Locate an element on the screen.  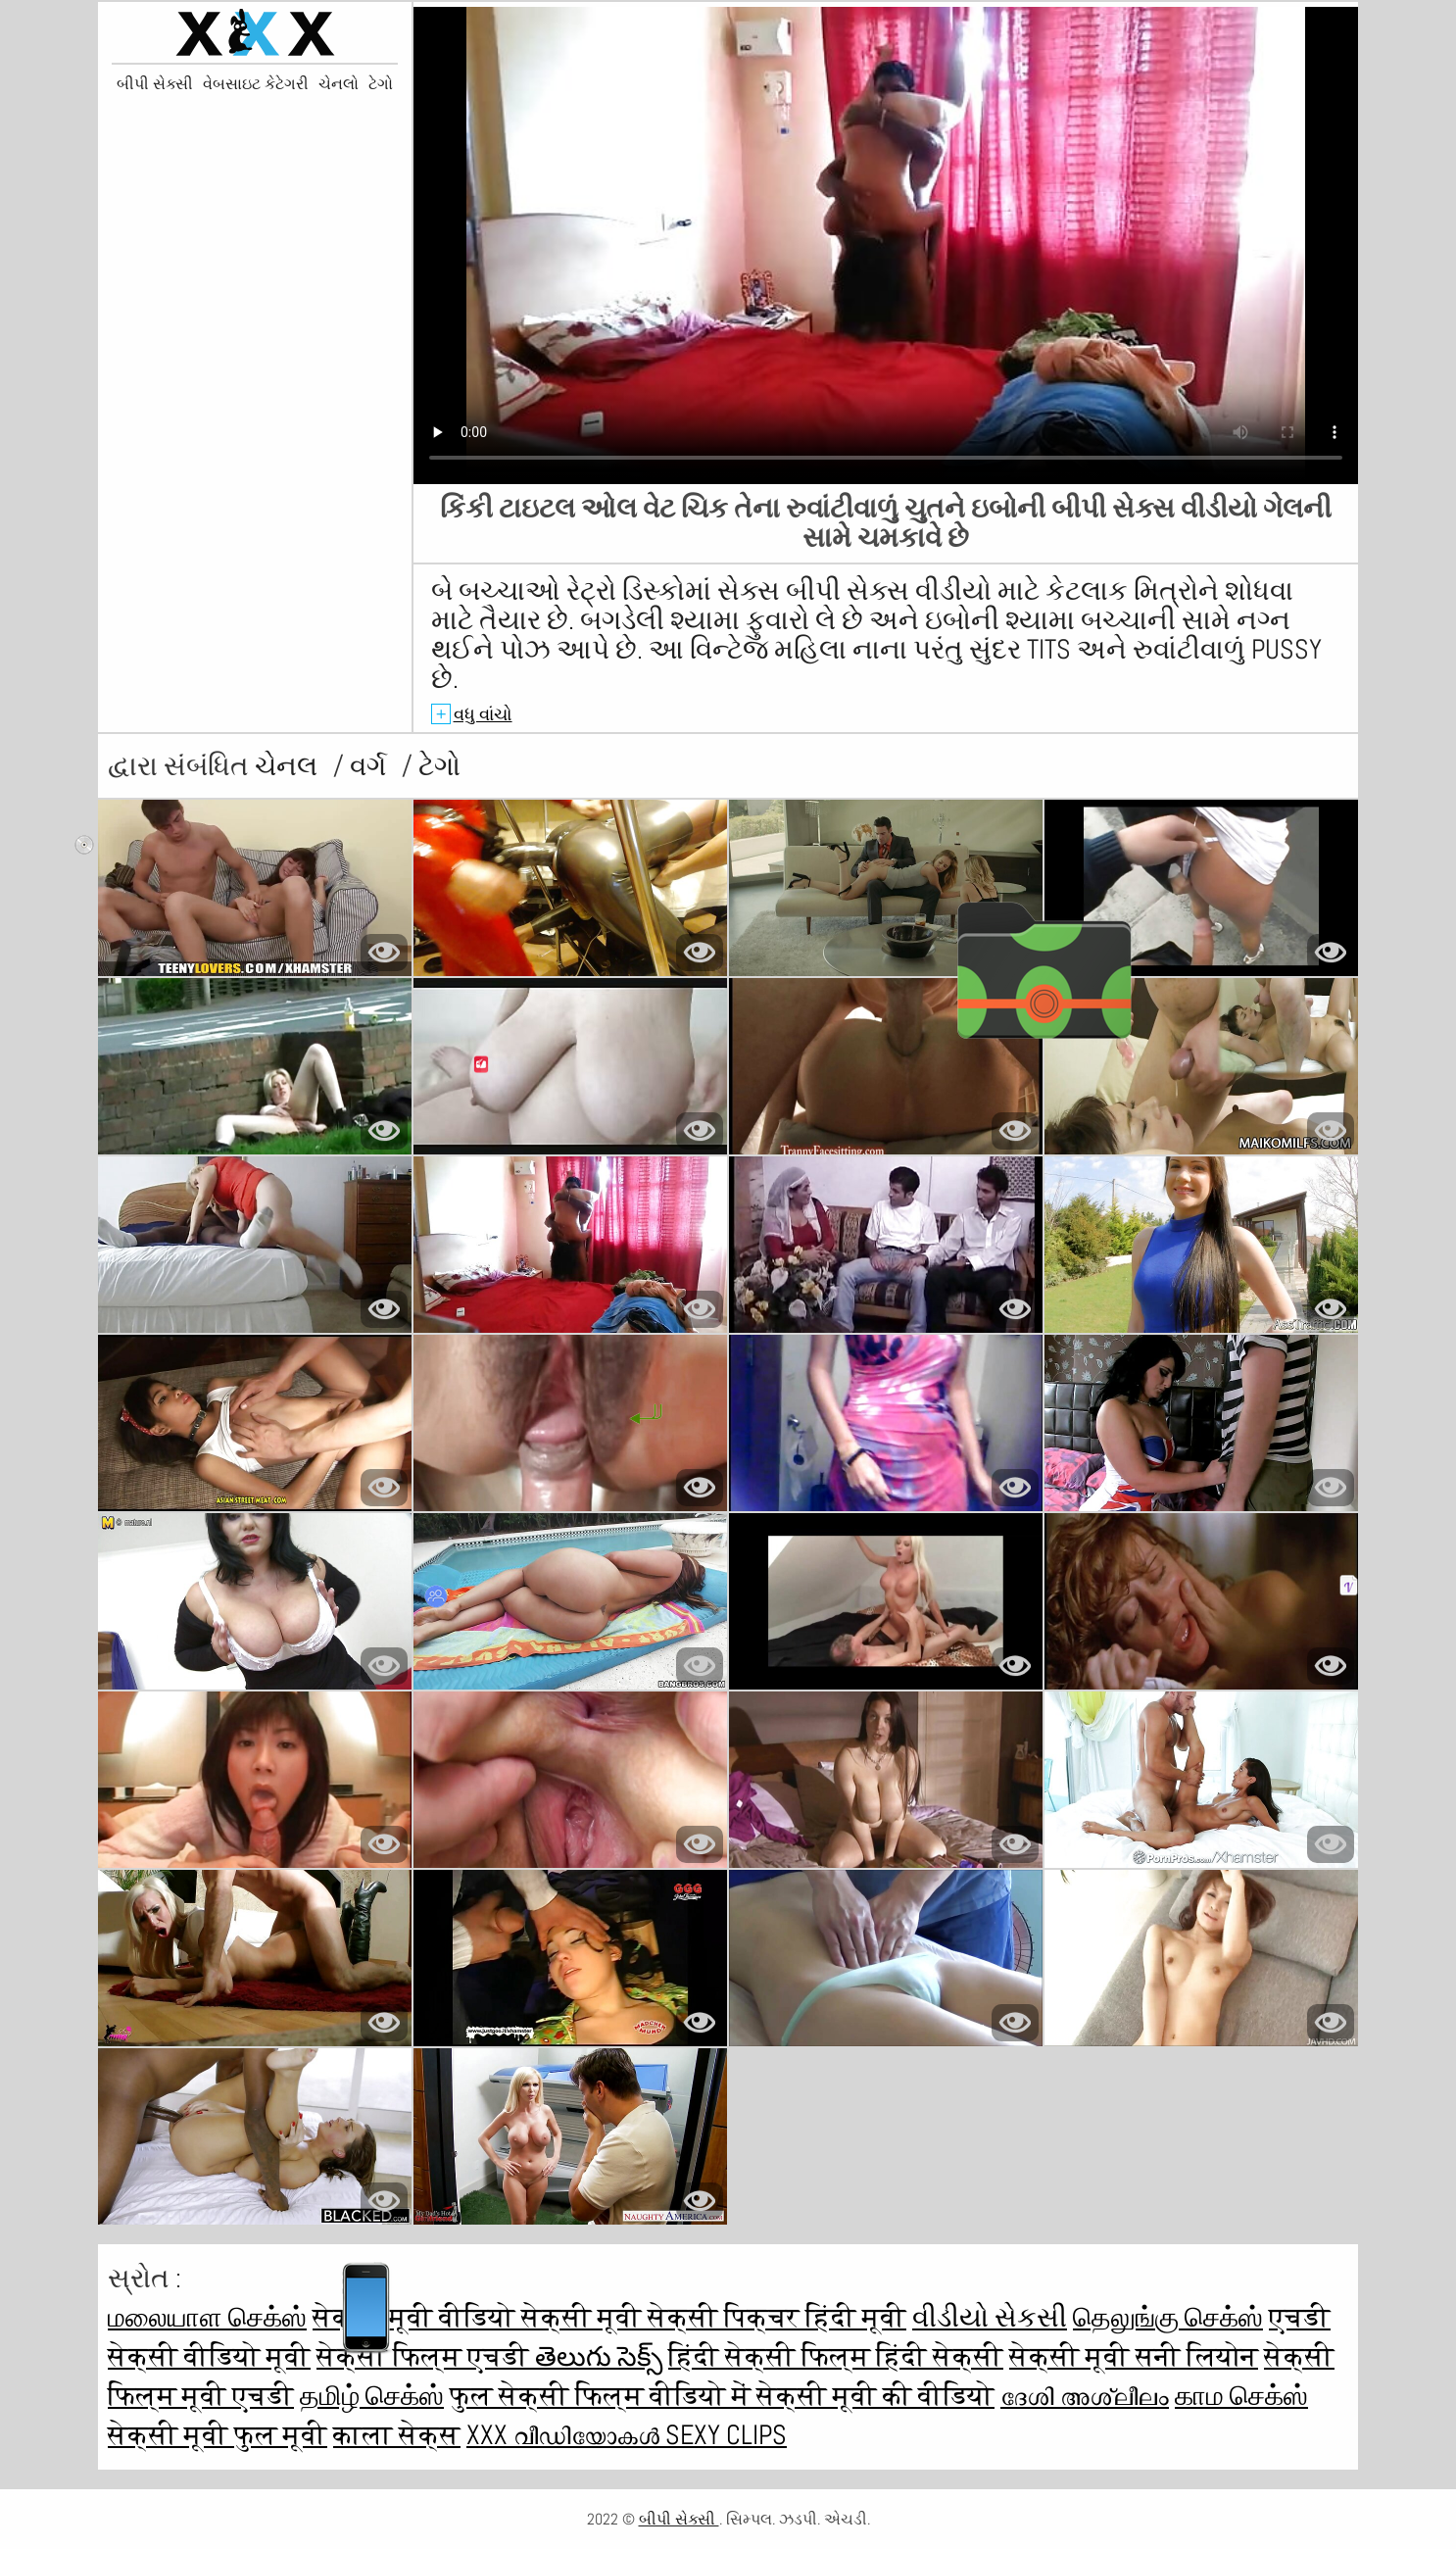
connect or sync an iPhone device is located at coordinates (365, 2307).